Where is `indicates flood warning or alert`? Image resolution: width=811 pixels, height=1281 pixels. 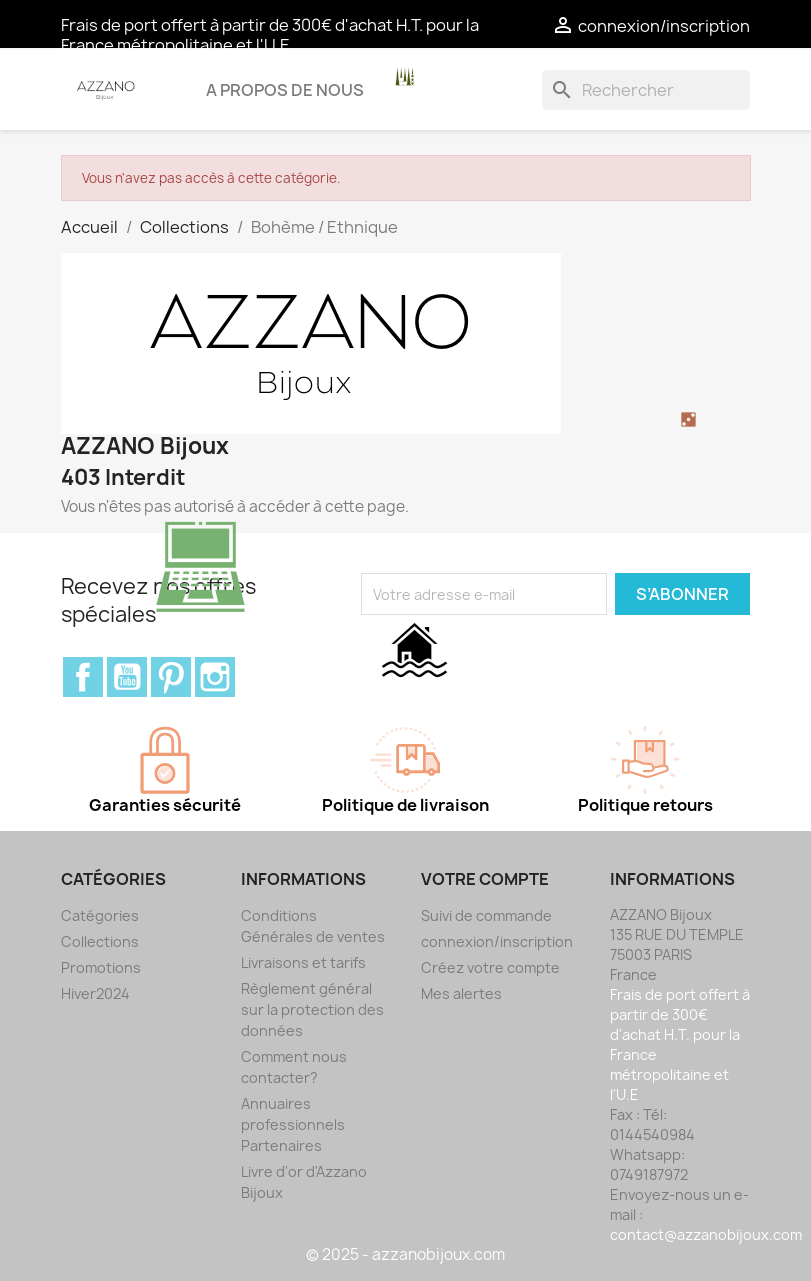 indicates flood warning or alert is located at coordinates (414, 648).